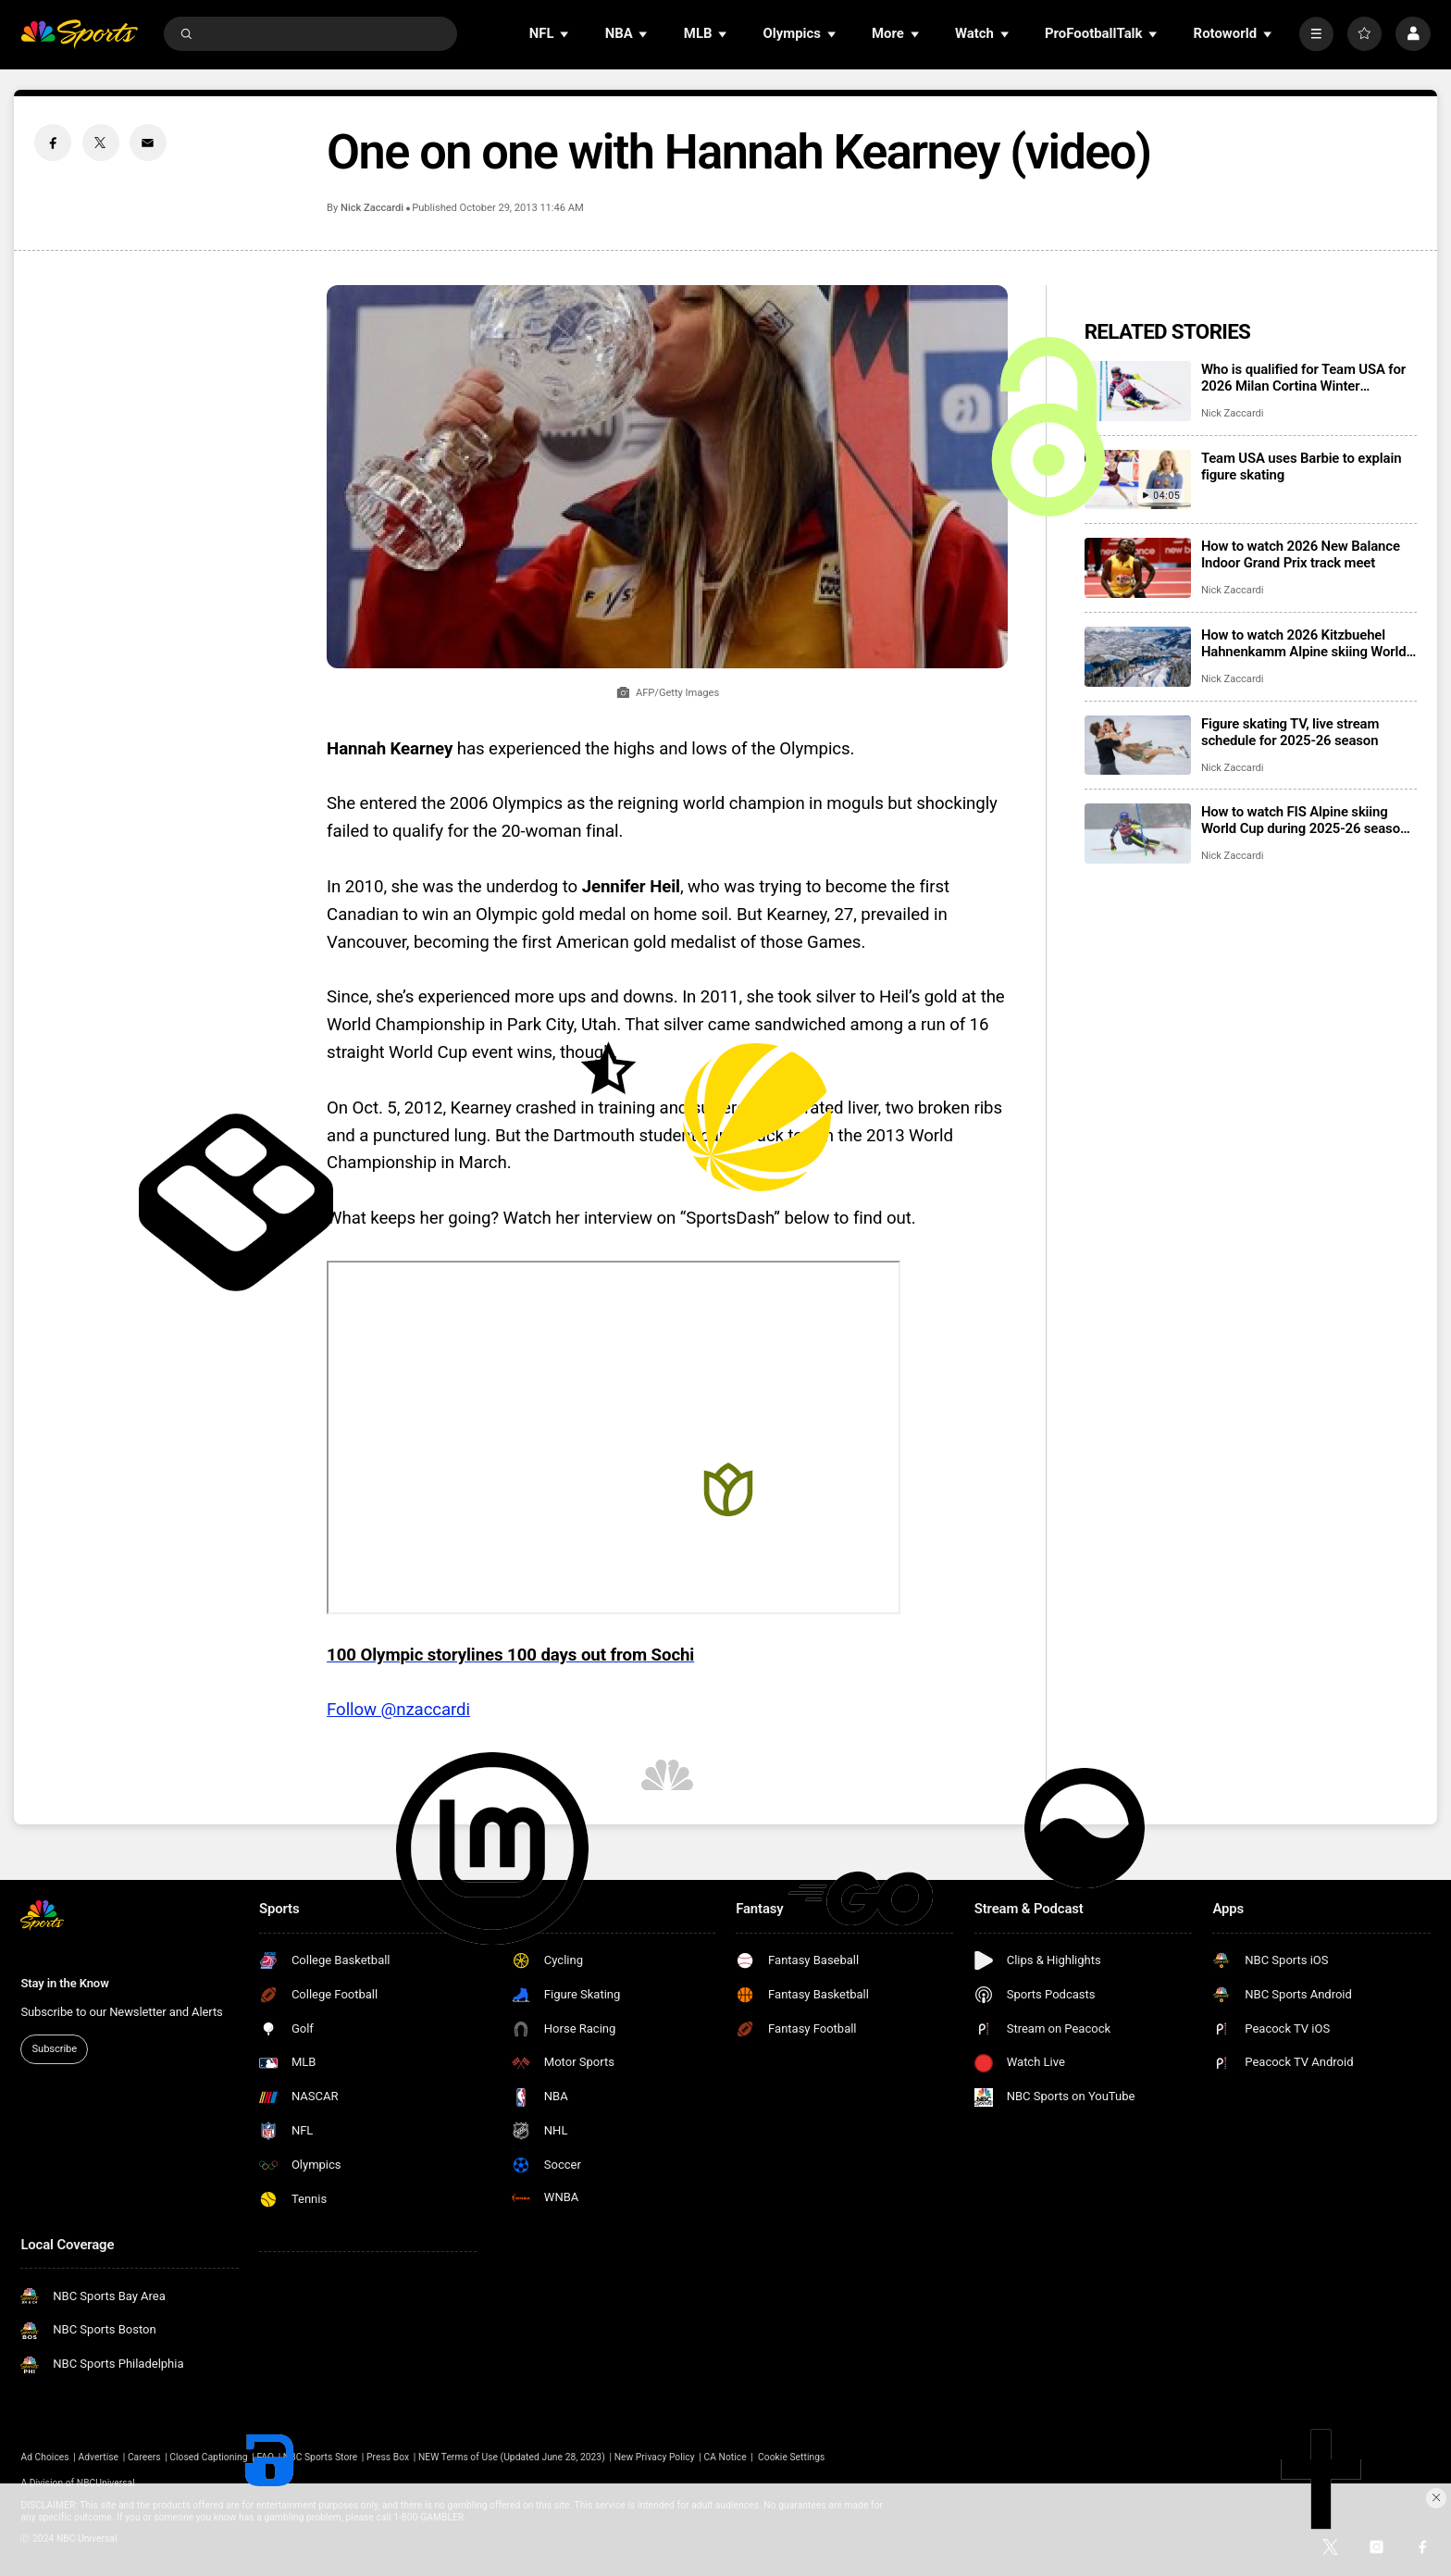 This screenshot has height=2576, width=1451. I want to click on indicates a partial rating or half-star score, so click(608, 1069).